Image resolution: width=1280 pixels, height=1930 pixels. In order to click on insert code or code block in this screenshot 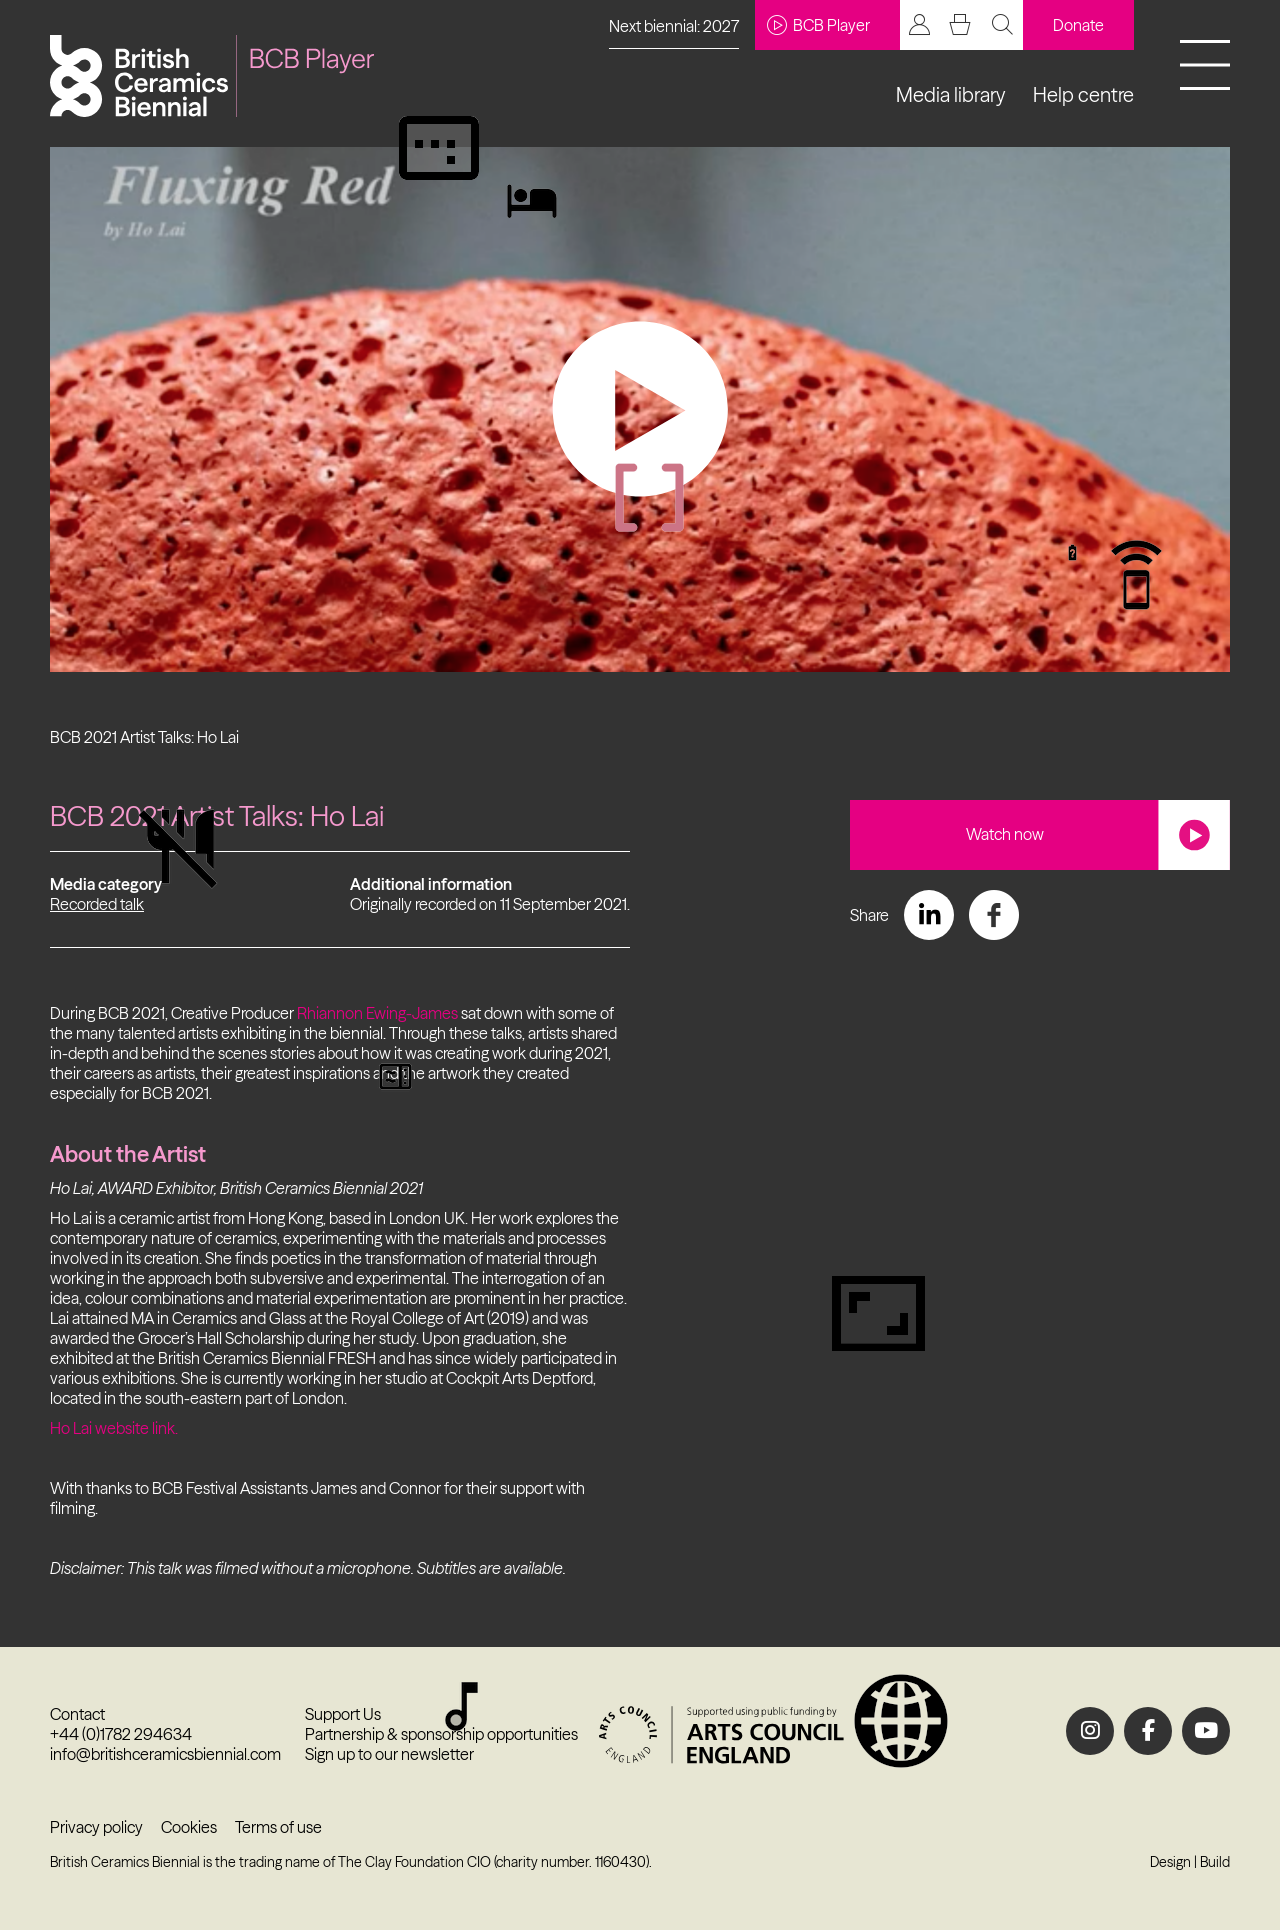, I will do `click(649, 497)`.